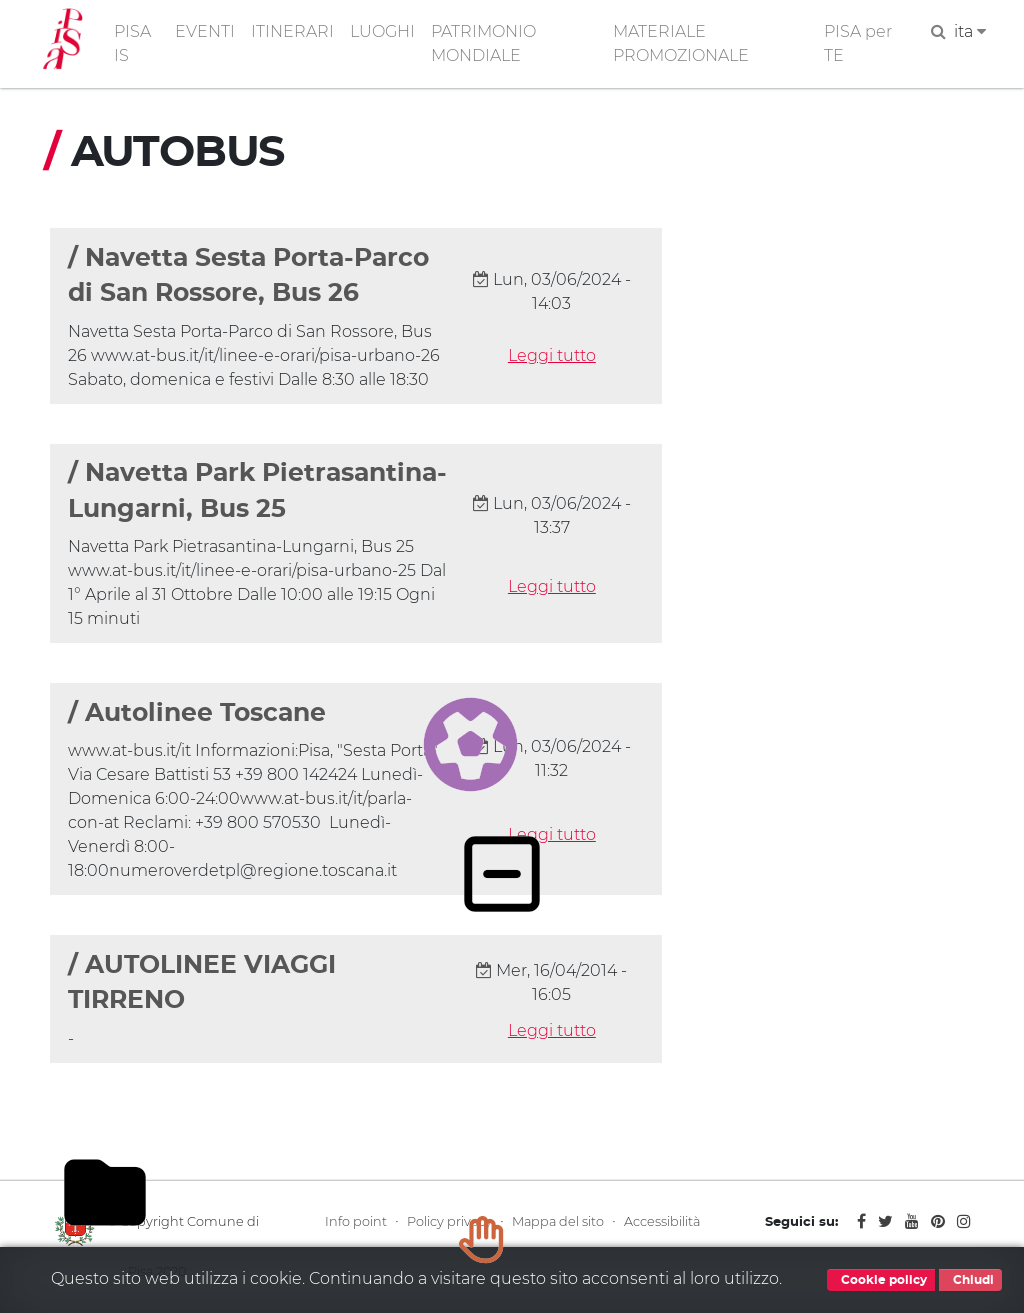  What do you see at coordinates (470, 744) in the screenshot?
I see `access sports or soccer-related content` at bounding box center [470, 744].